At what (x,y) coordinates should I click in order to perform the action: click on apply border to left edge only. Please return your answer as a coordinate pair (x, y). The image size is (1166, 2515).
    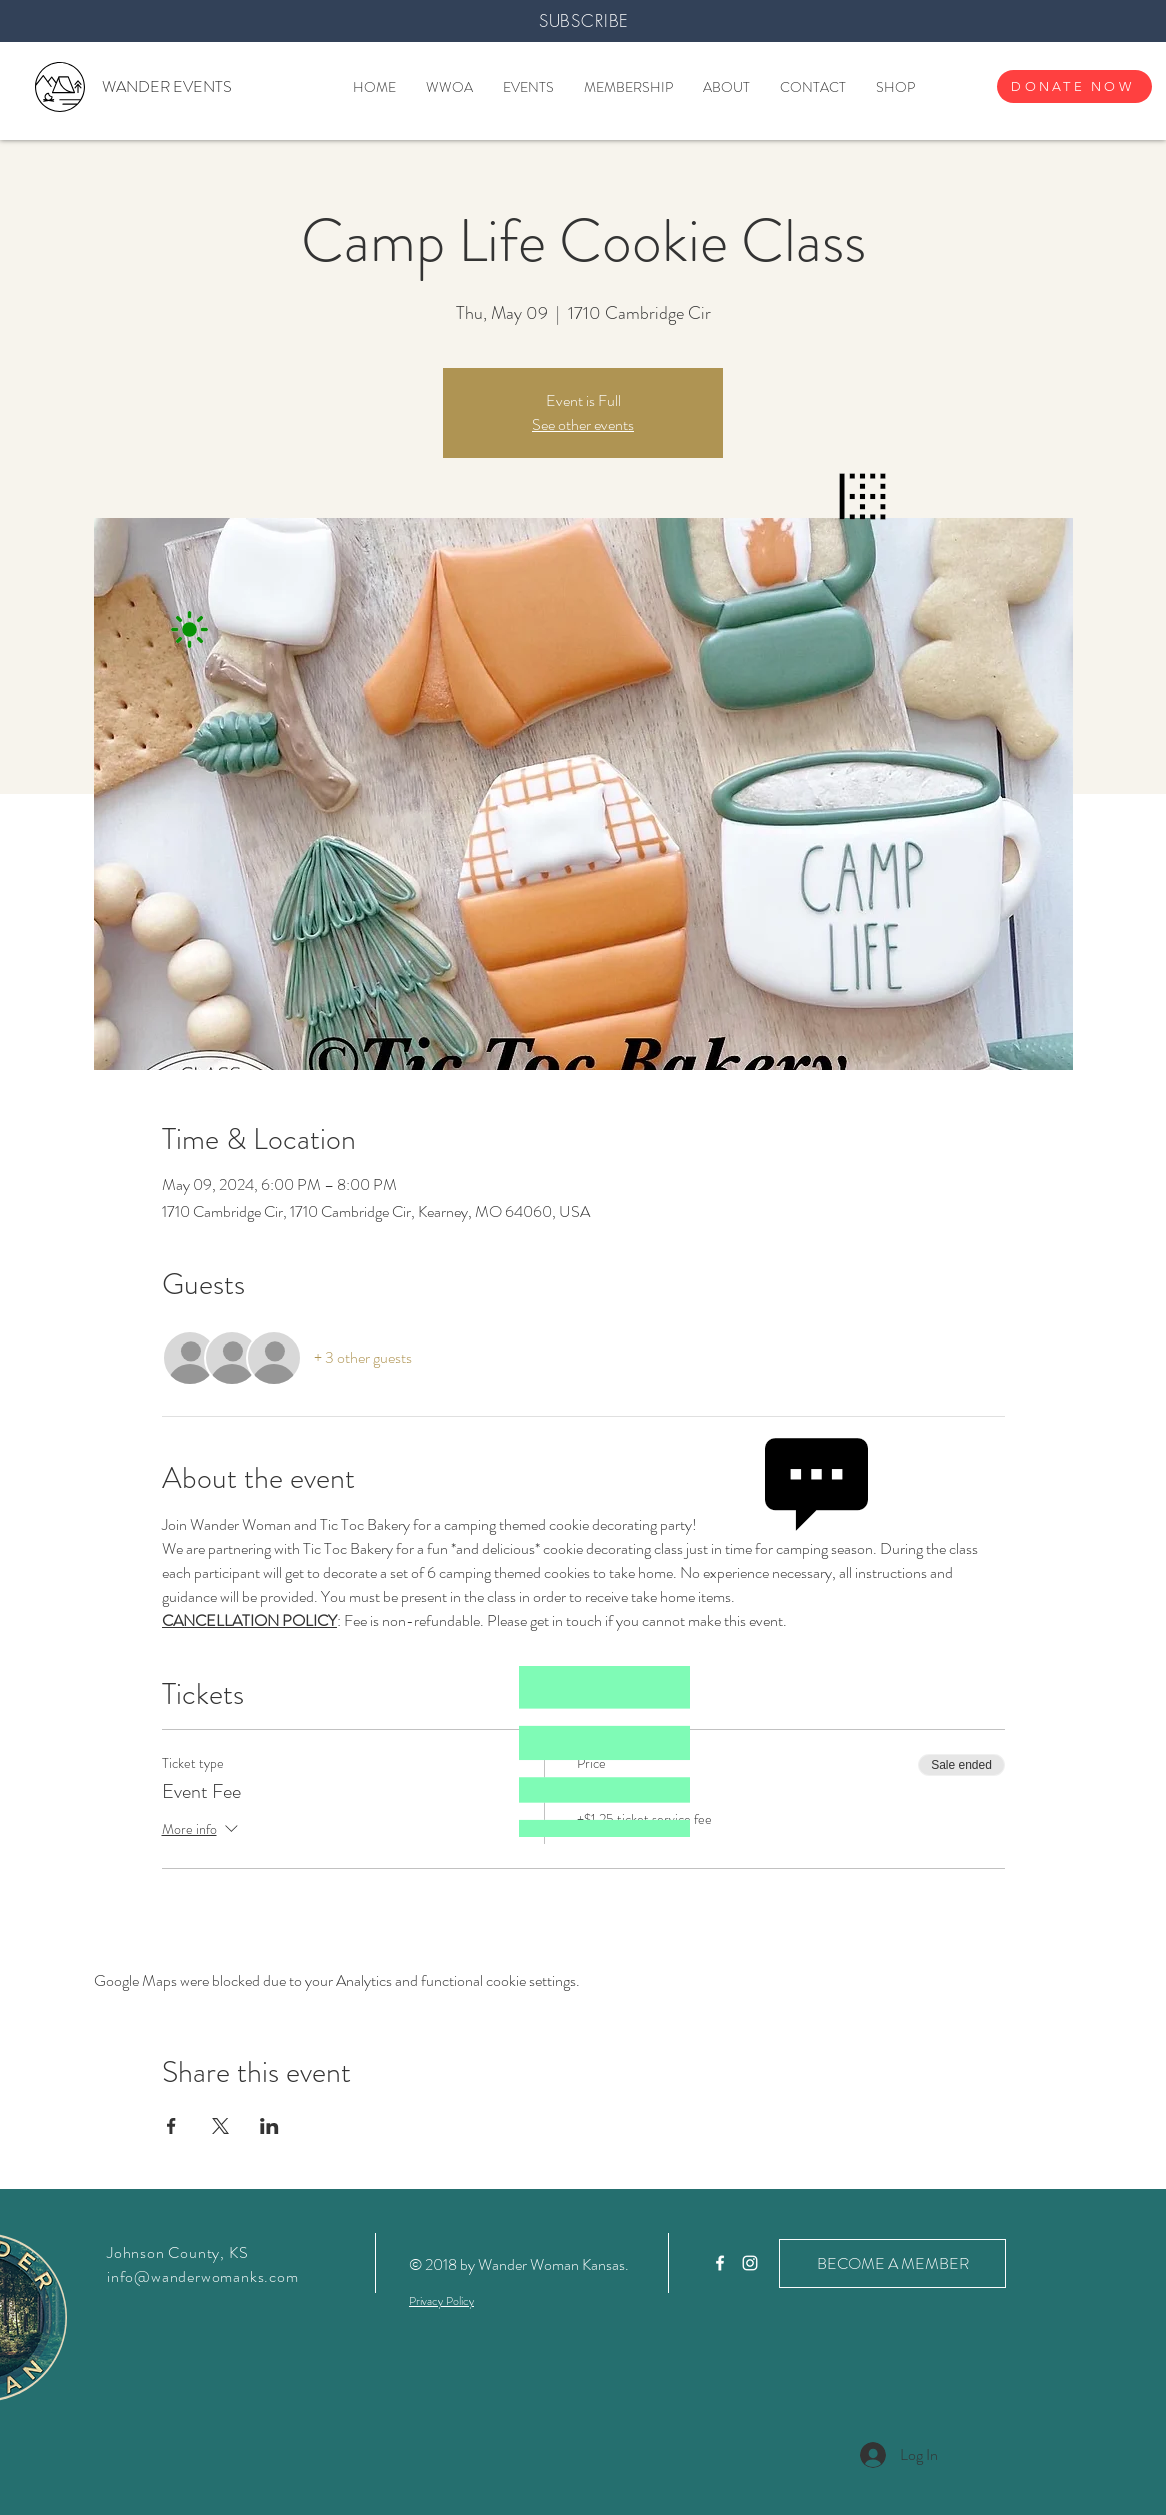
    Looking at the image, I should click on (862, 496).